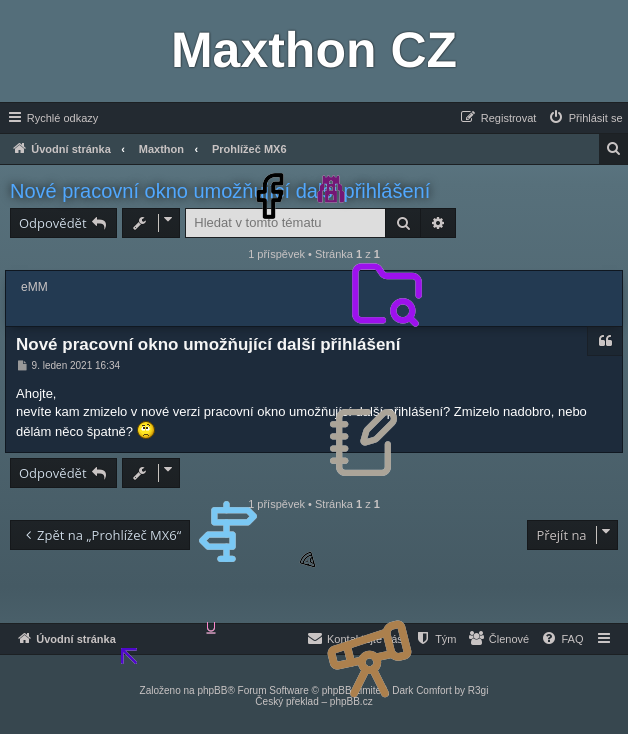 The width and height of the screenshot is (628, 734). What do you see at coordinates (369, 658) in the screenshot?
I see `explore or discover new content` at bounding box center [369, 658].